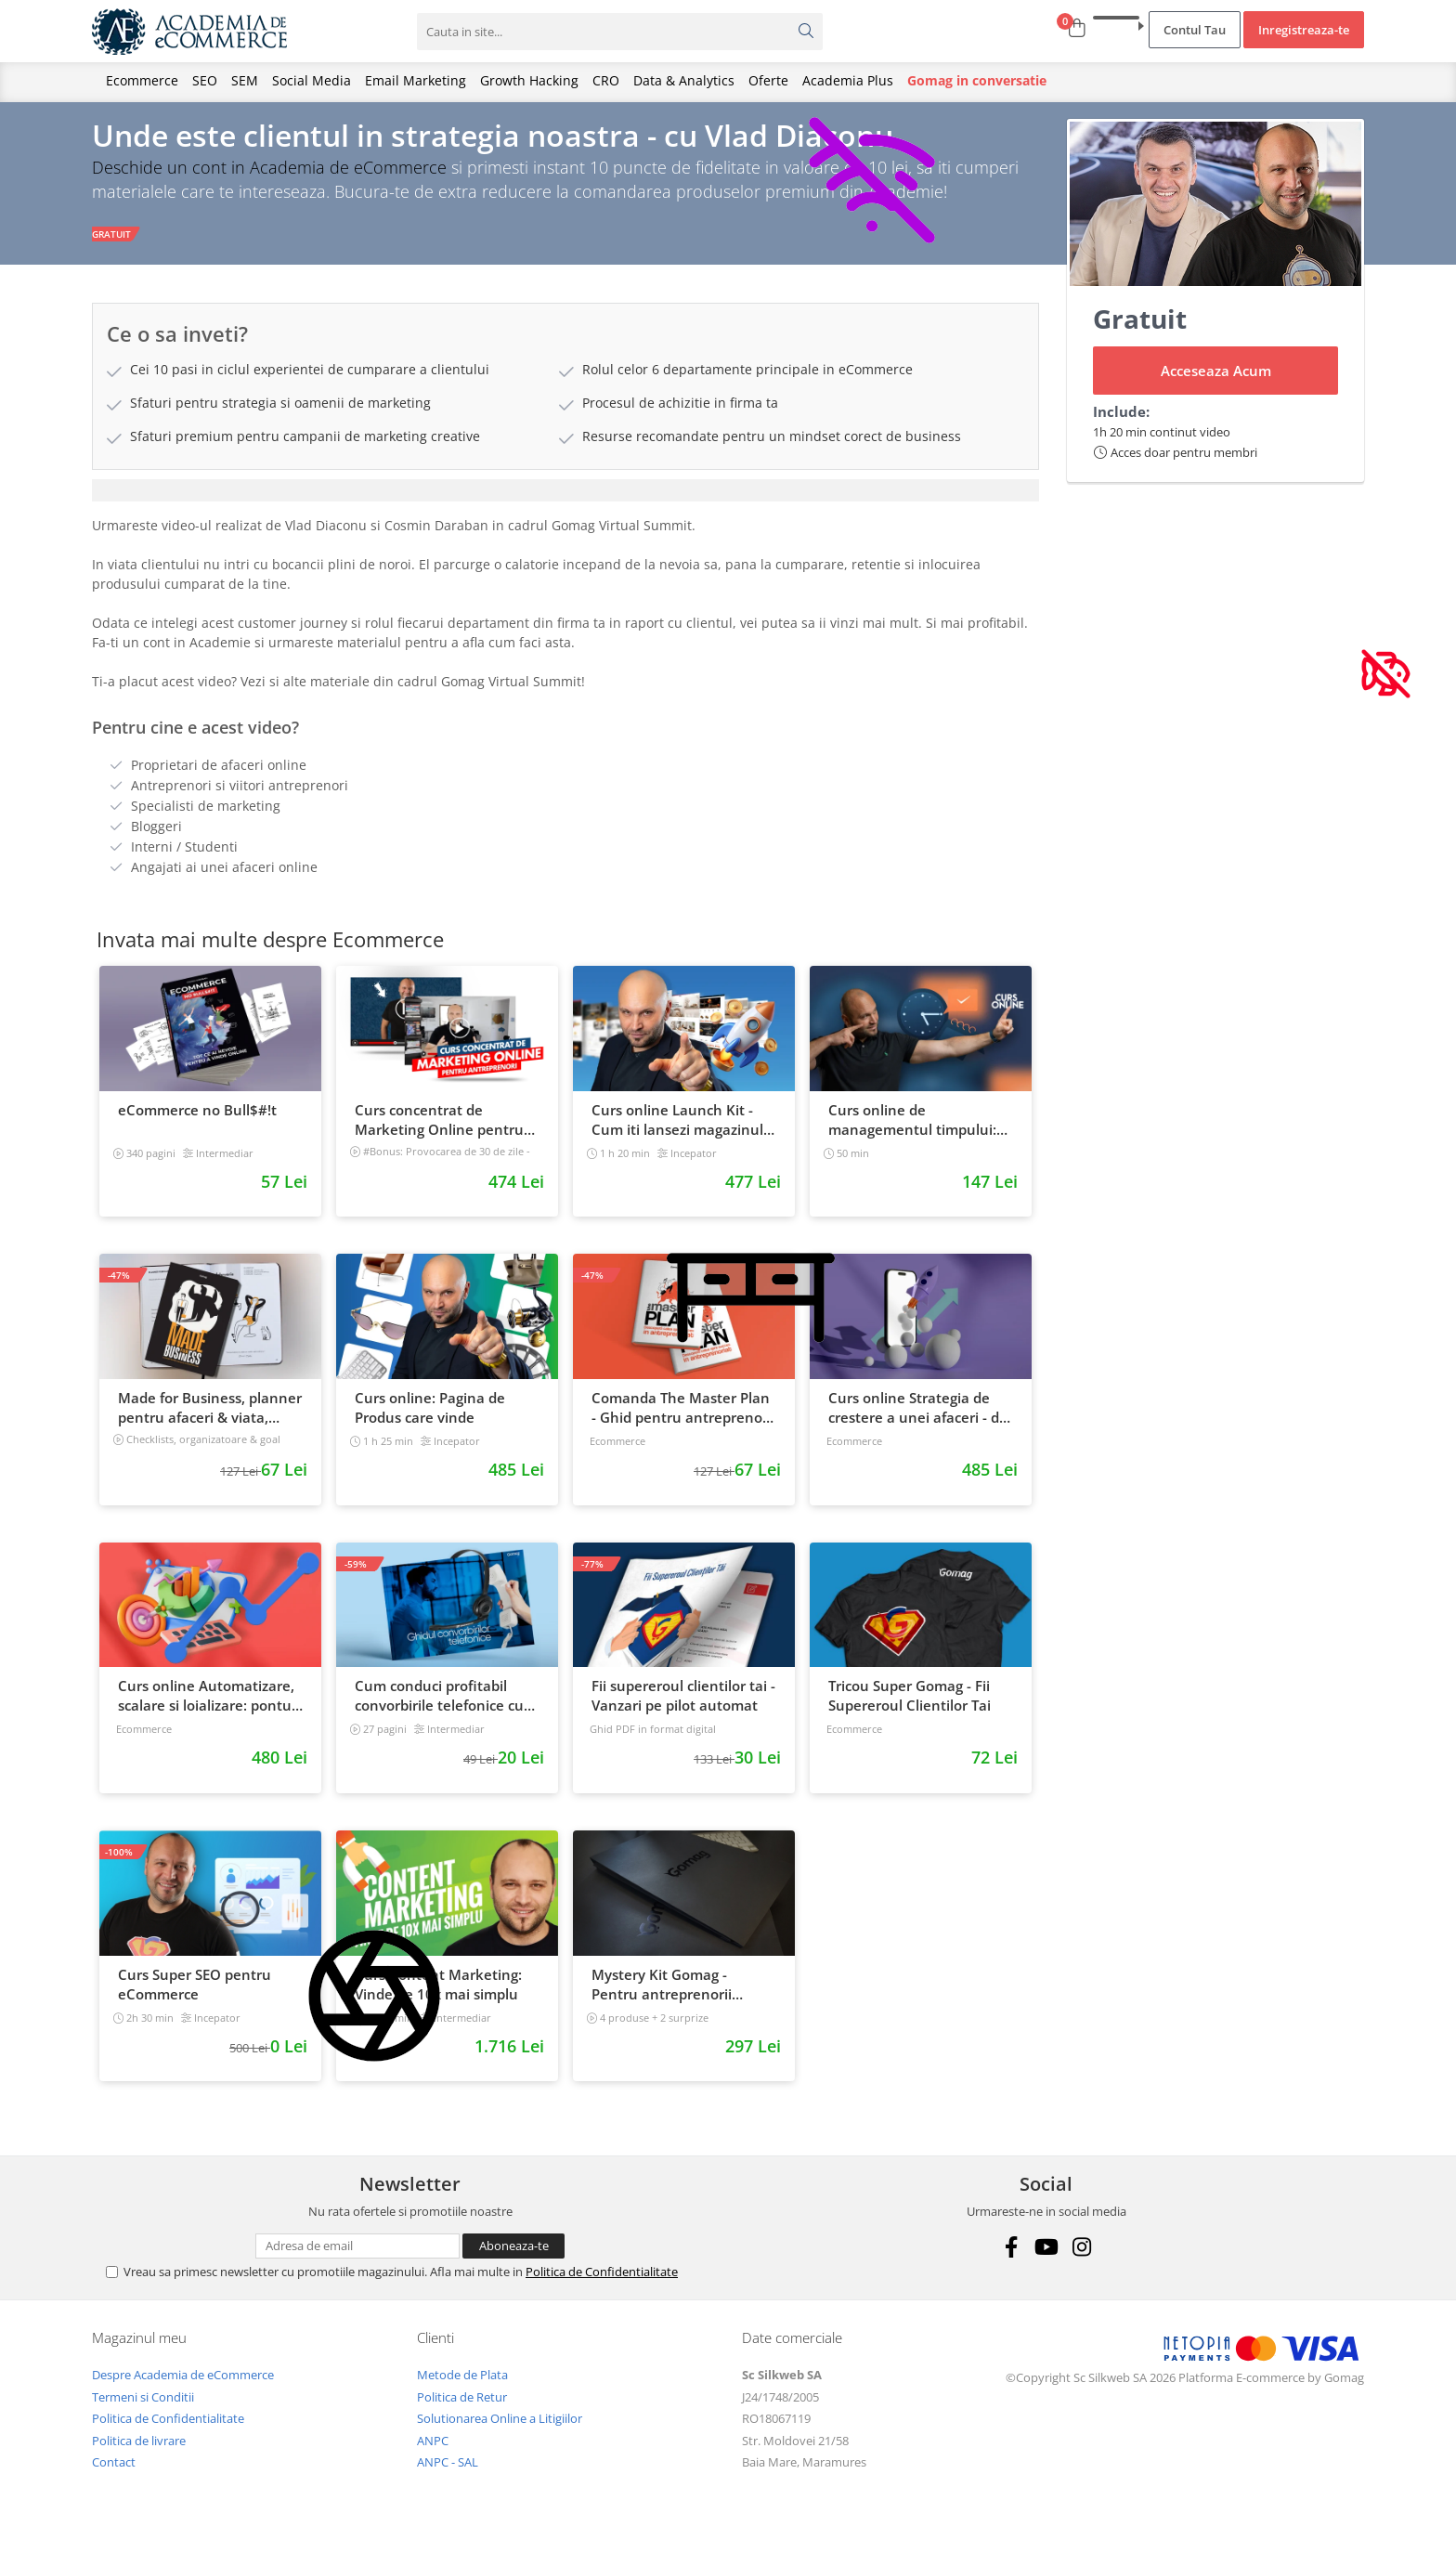 The height and width of the screenshot is (2552, 1456). What do you see at coordinates (1385, 673) in the screenshot?
I see `indicates no fishing allowed` at bounding box center [1385, 673].